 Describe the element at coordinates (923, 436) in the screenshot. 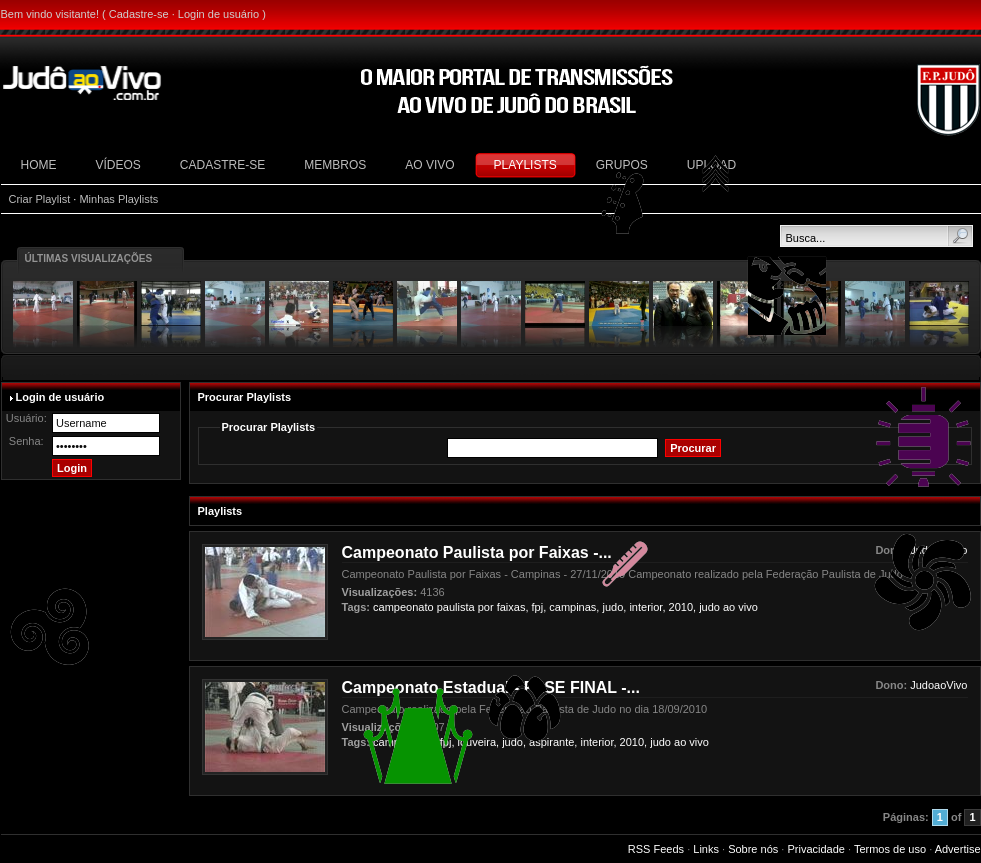

I see `access asian or lunar new year themed content` at that location.